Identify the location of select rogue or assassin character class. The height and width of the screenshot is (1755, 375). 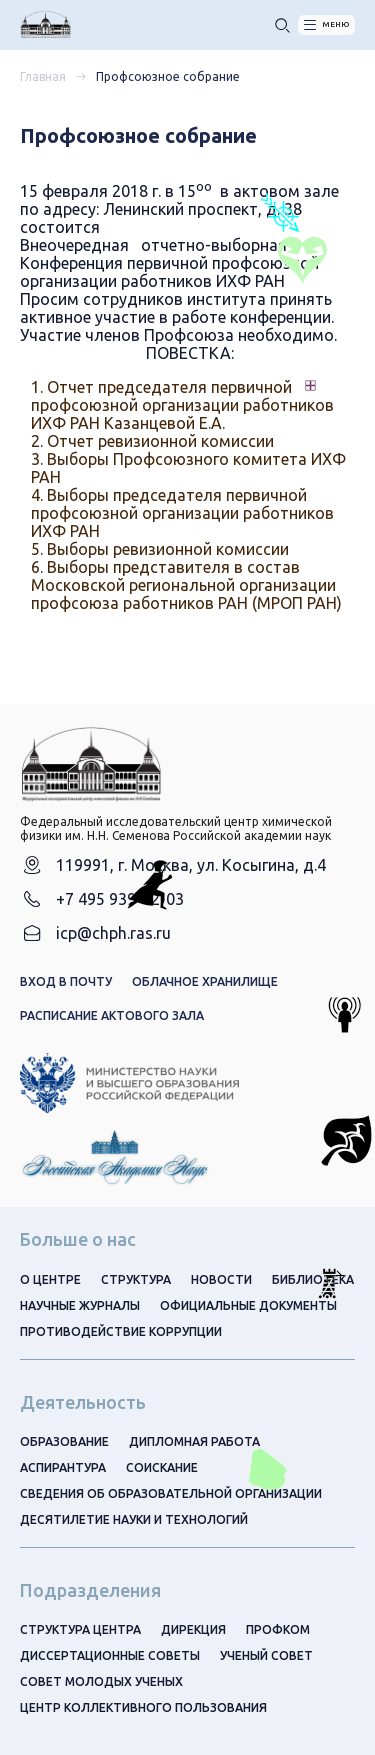
(150, 885).